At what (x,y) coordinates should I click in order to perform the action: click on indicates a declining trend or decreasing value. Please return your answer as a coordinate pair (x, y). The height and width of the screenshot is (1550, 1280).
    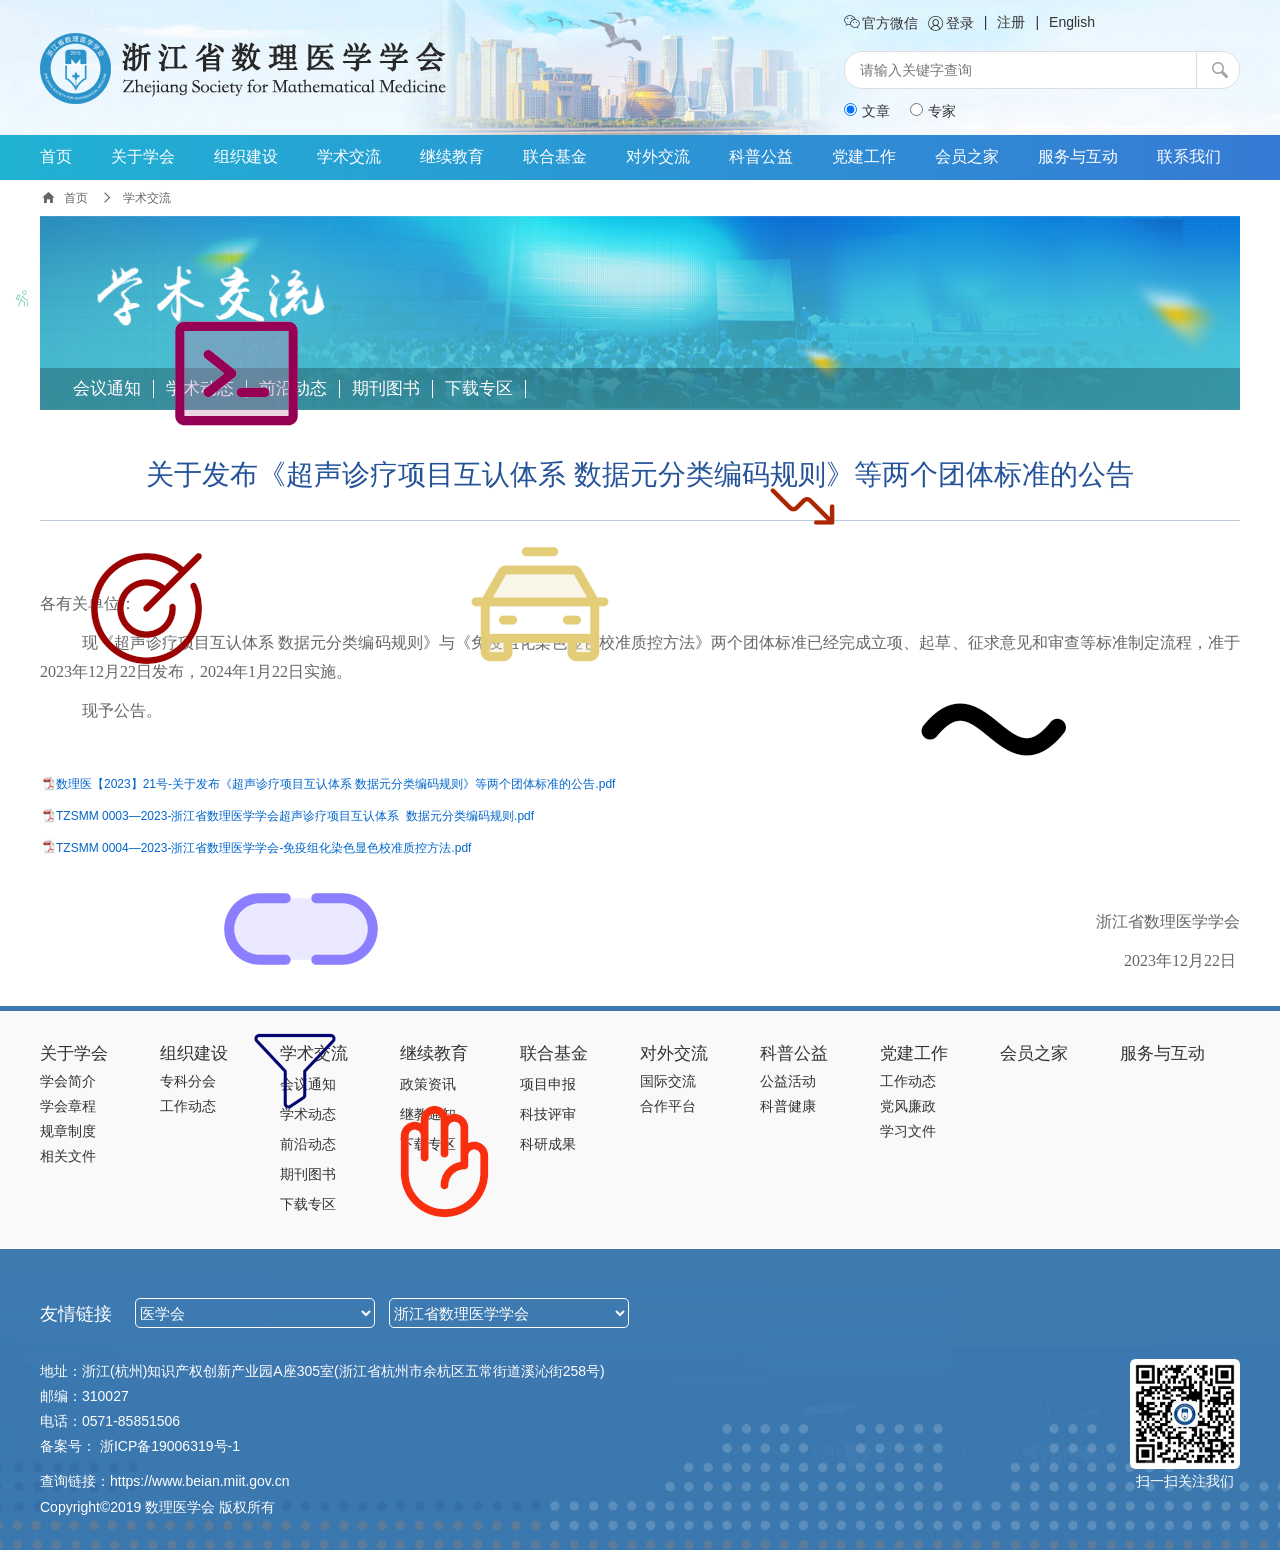
    Looking at the image, I should click on (802, 506).